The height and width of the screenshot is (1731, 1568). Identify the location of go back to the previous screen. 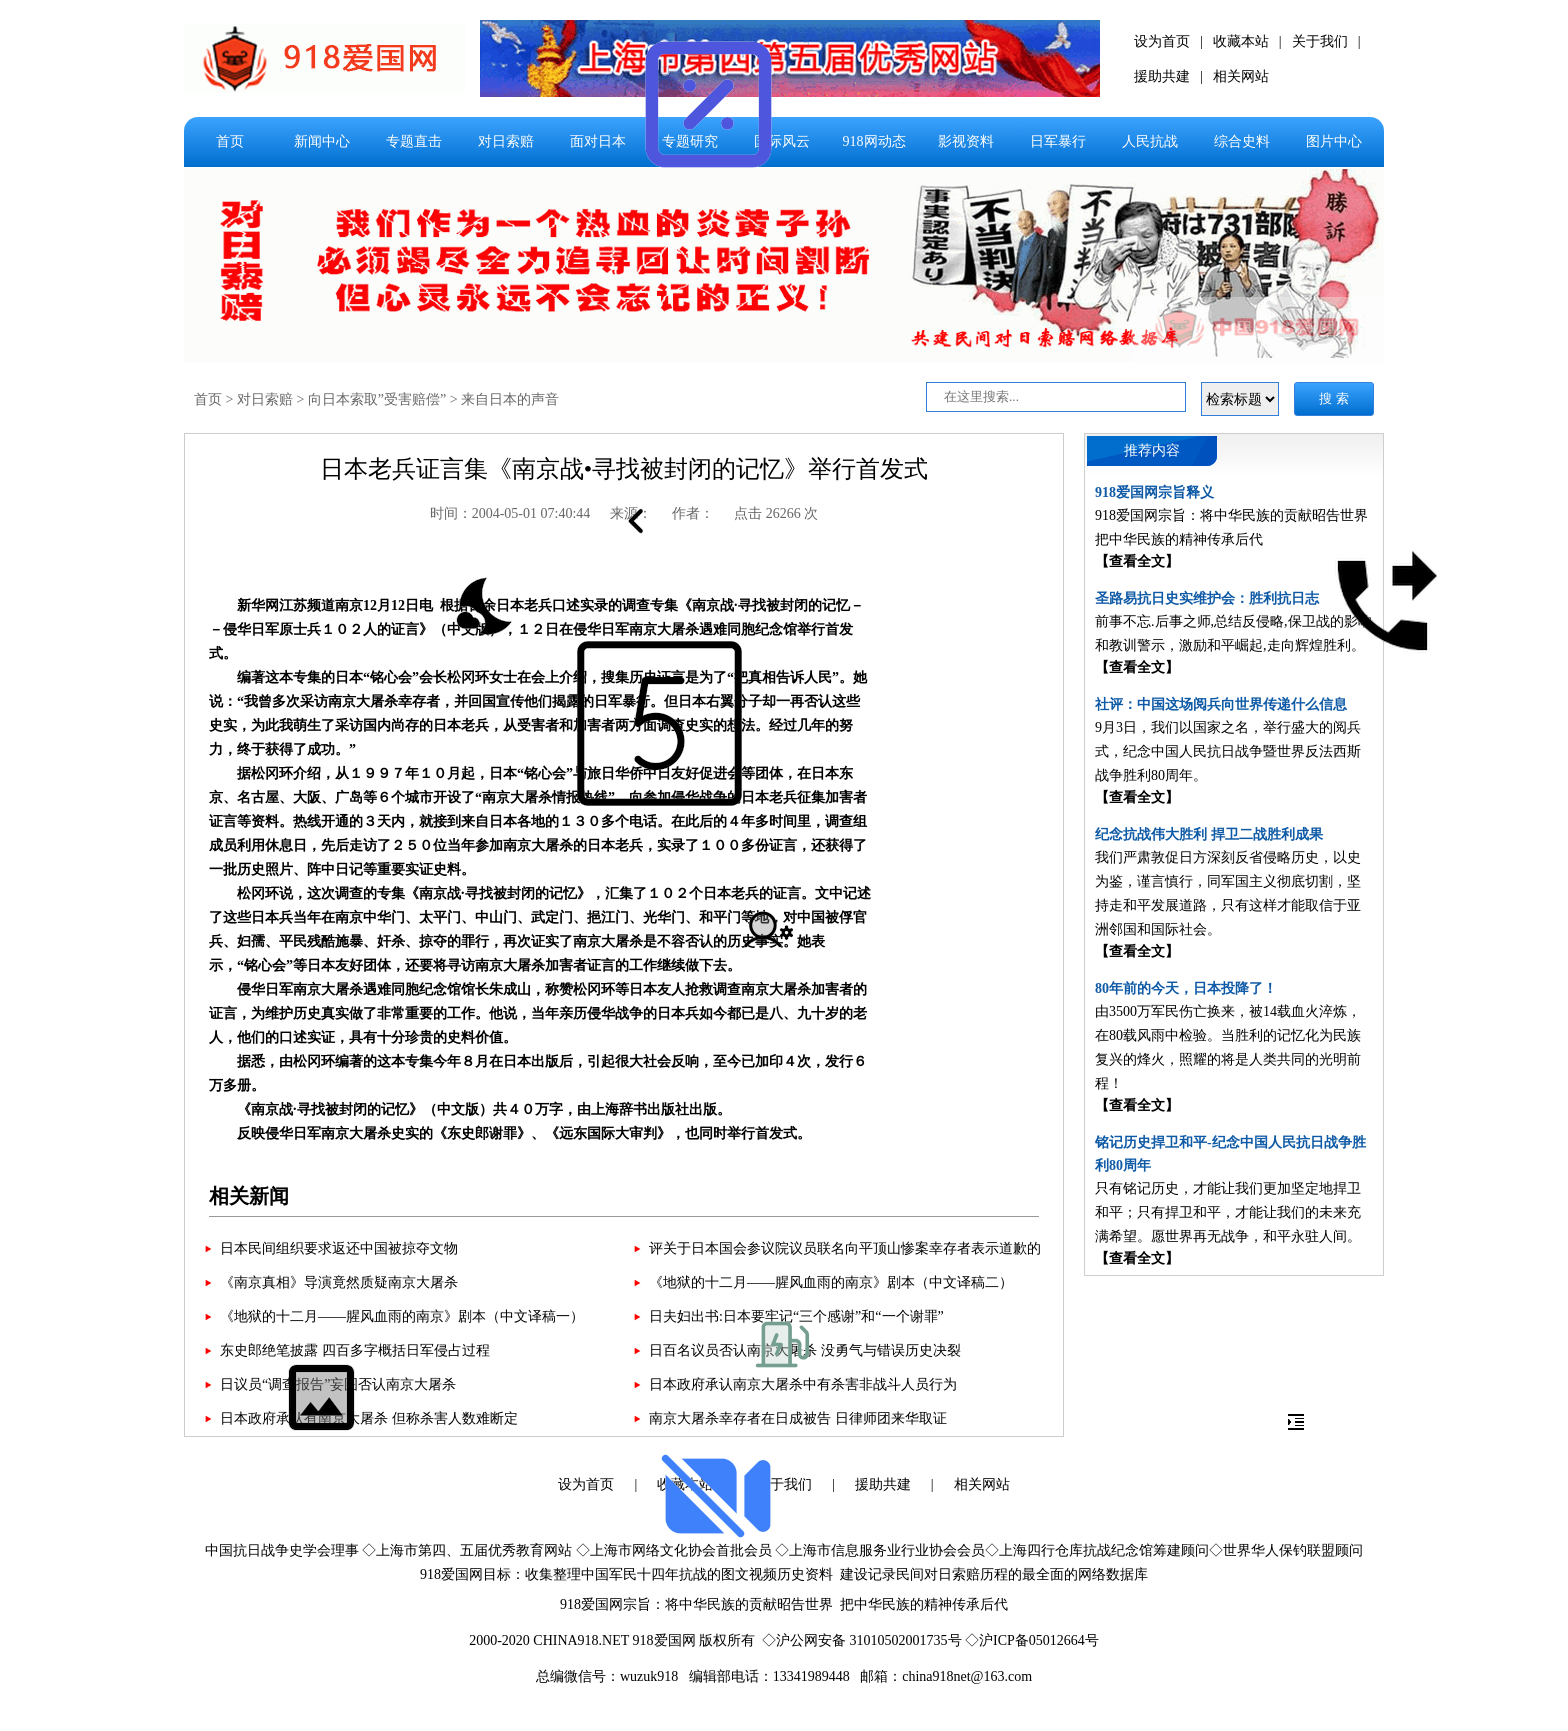
(636, 521).